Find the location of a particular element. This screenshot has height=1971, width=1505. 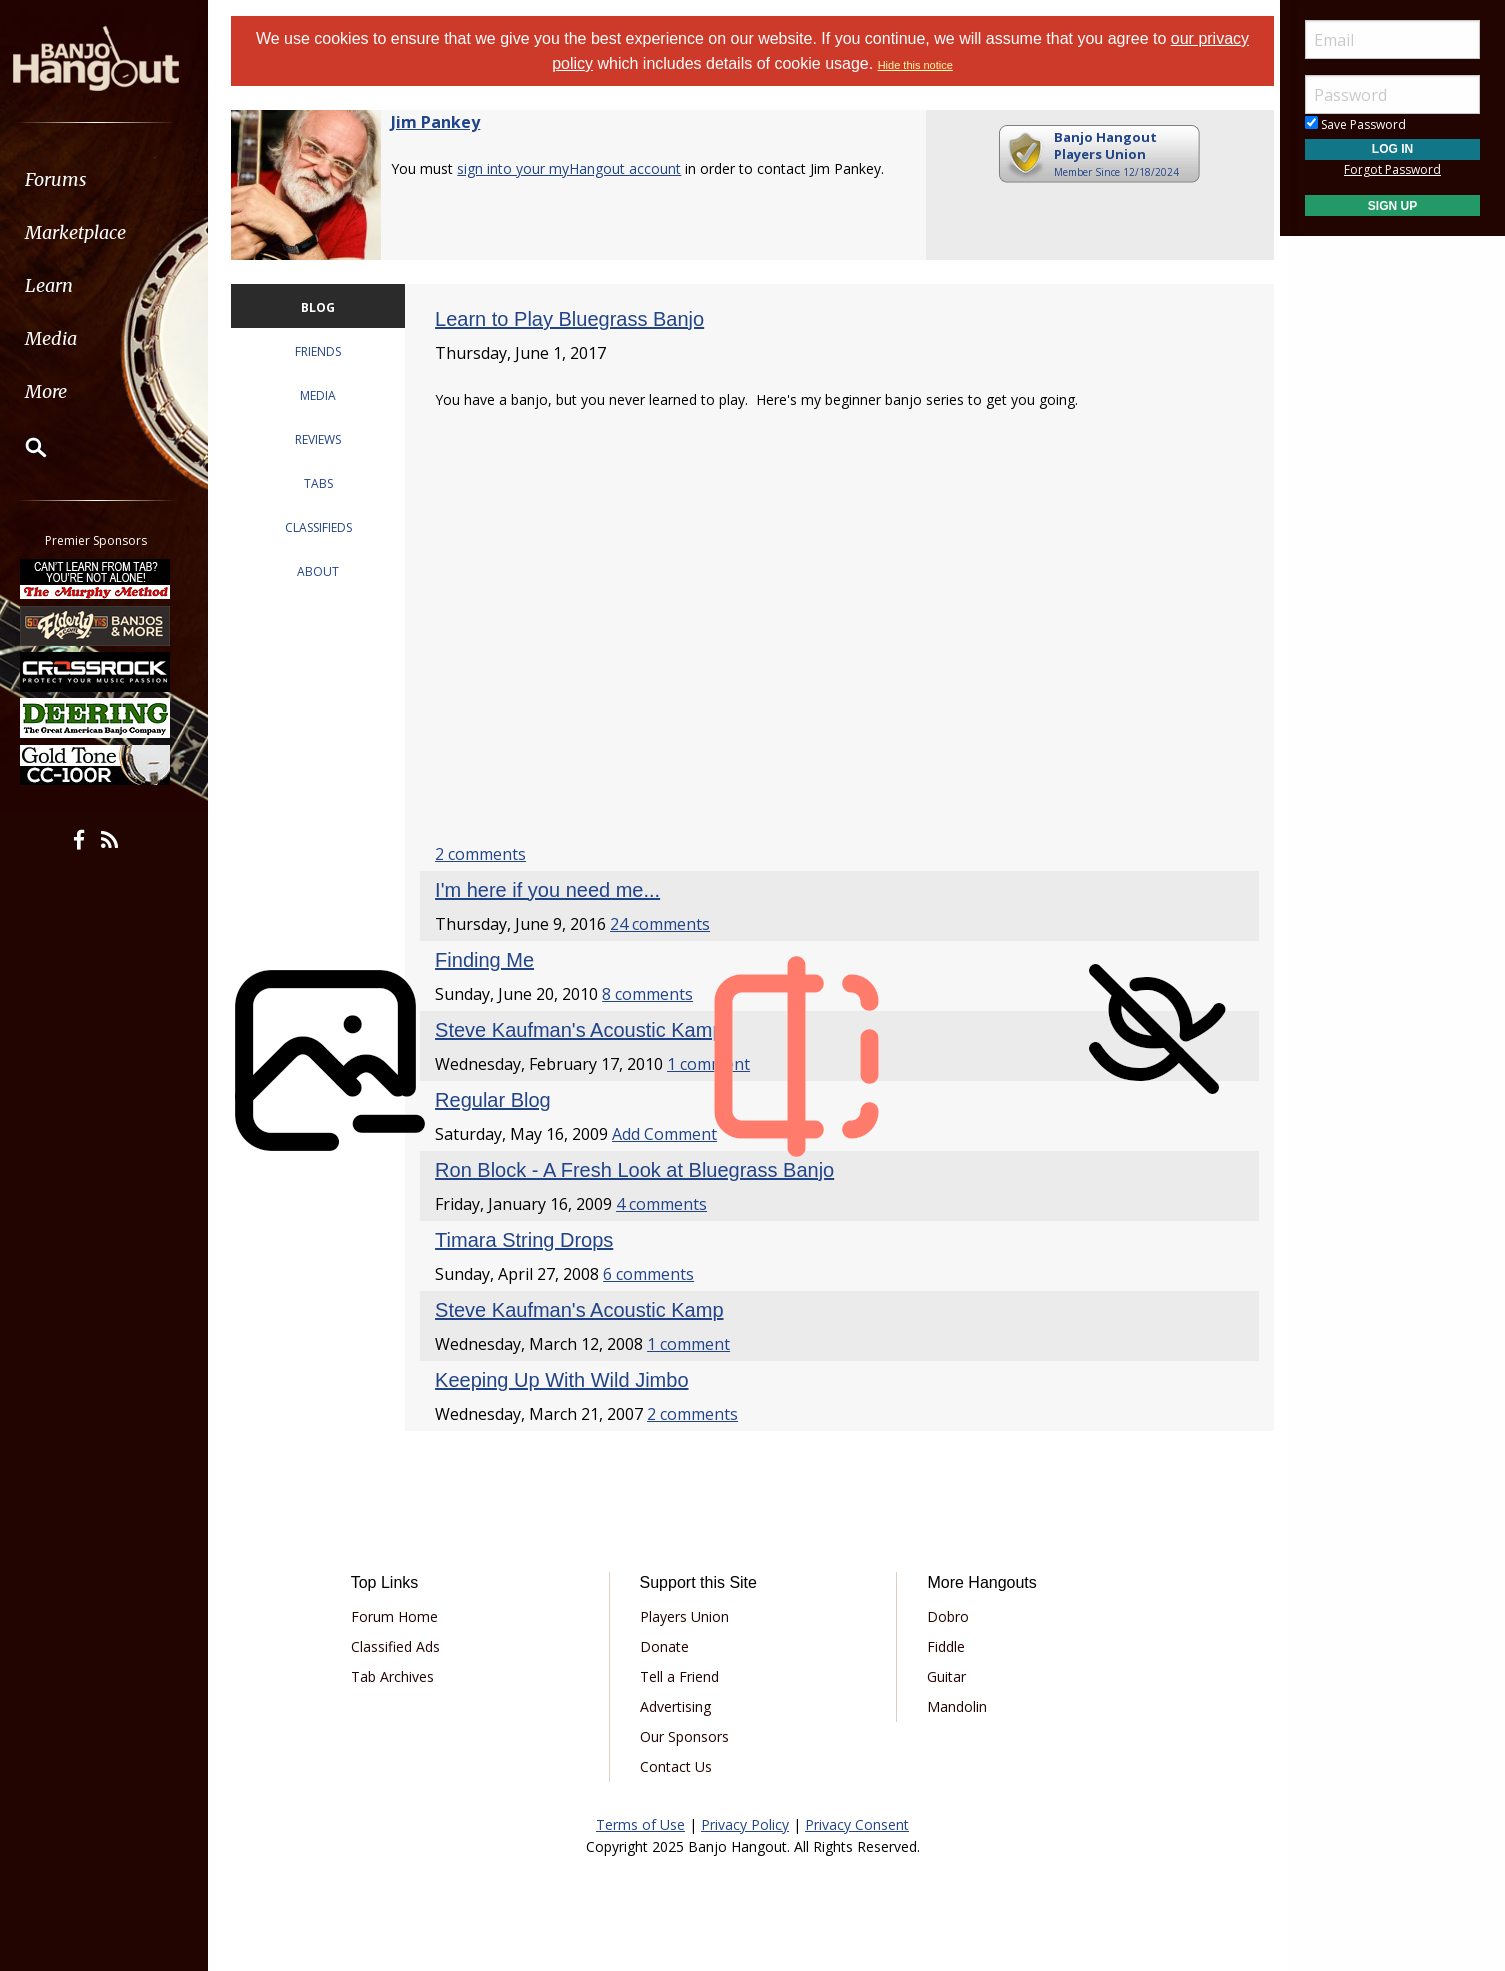

remove a photo from your collection is located at coordinates (325, 1060).